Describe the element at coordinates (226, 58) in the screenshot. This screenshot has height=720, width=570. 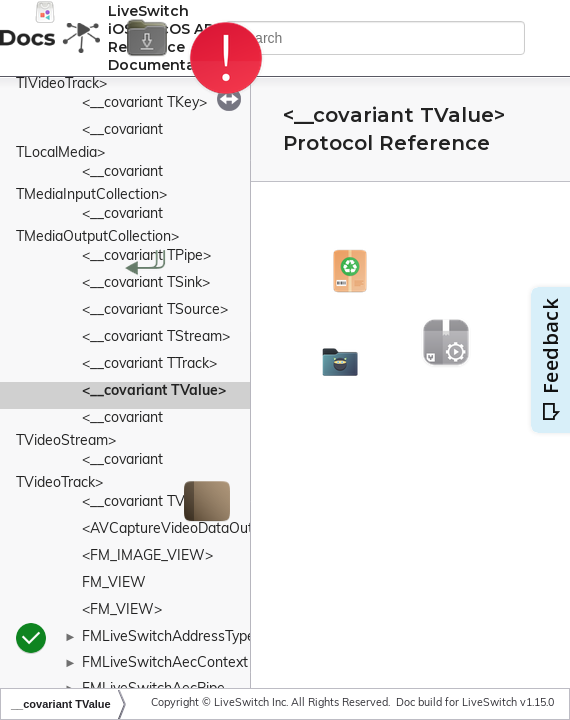
I see `report a system crash or error` at that location.